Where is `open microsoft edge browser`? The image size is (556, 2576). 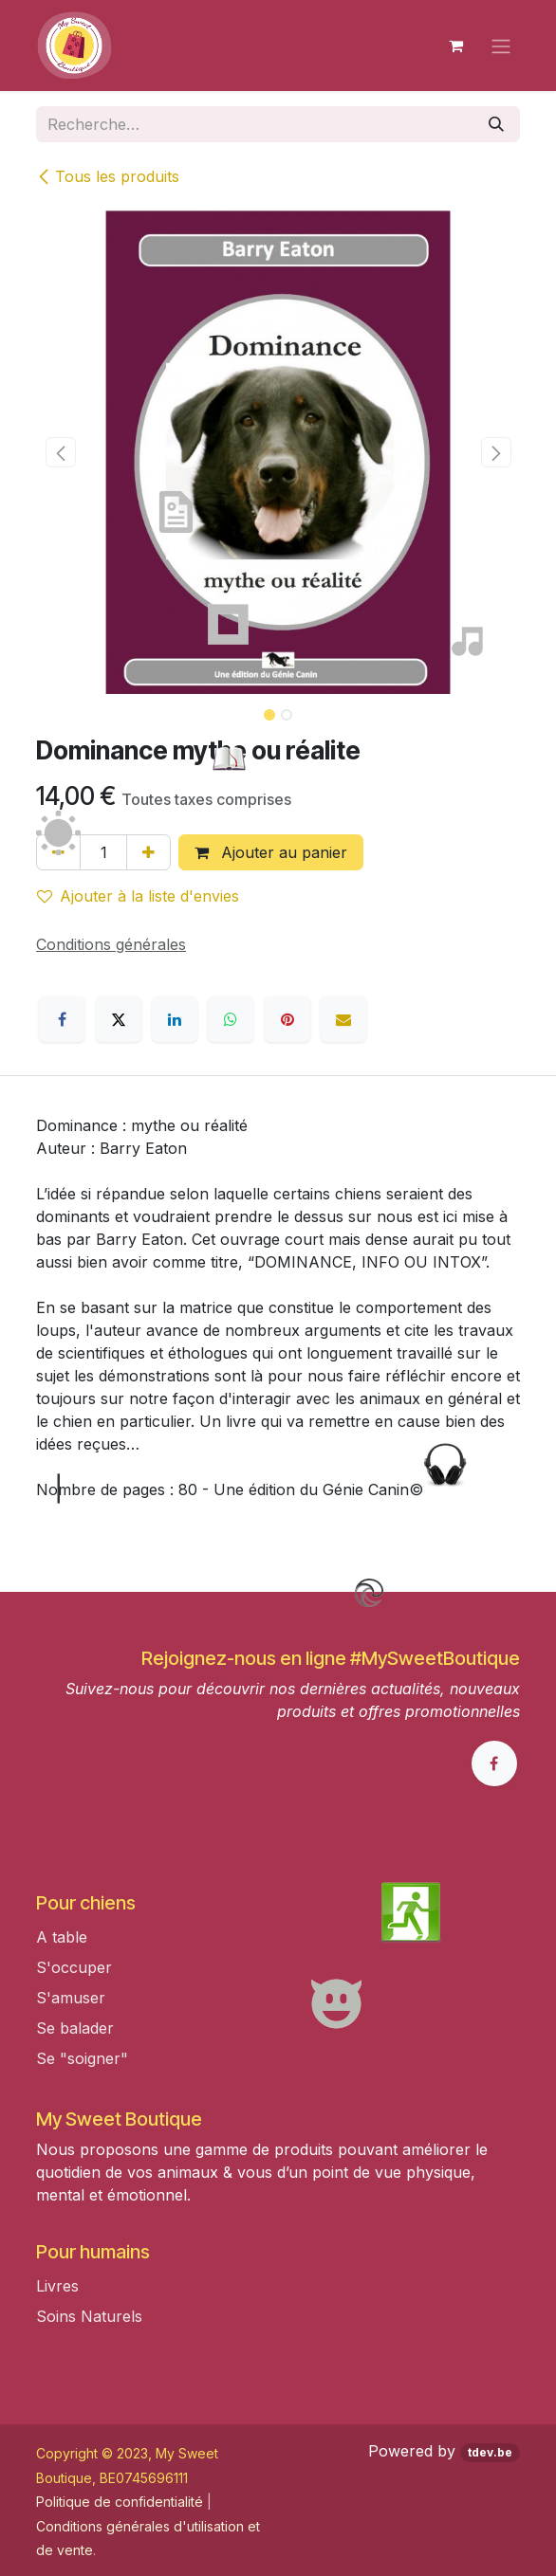
open microsoft edge browser is located at coordinates (369, 1593).